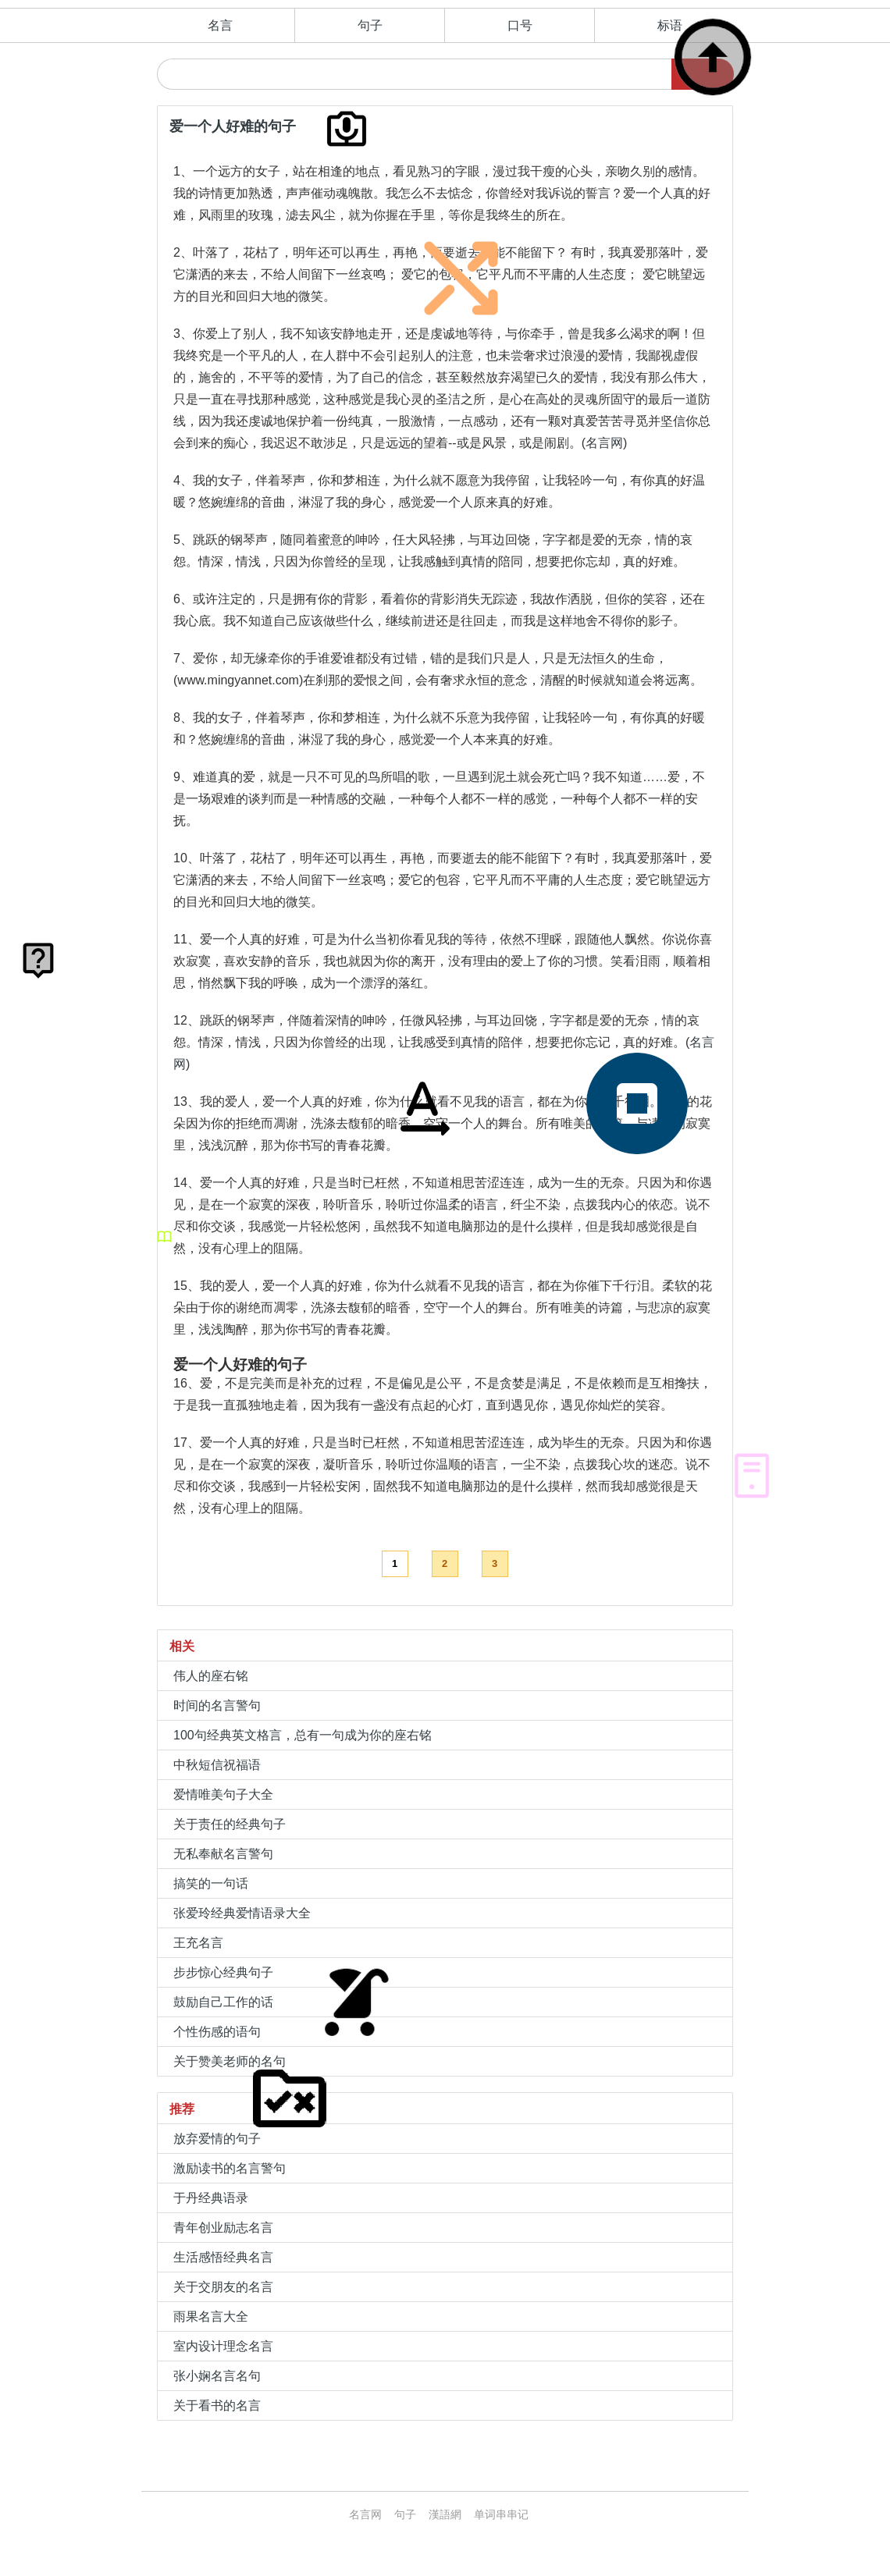  Describe the element at coordinates (347, 129) in the screenshot. I see `manage camera and microphone permissions` at that location.